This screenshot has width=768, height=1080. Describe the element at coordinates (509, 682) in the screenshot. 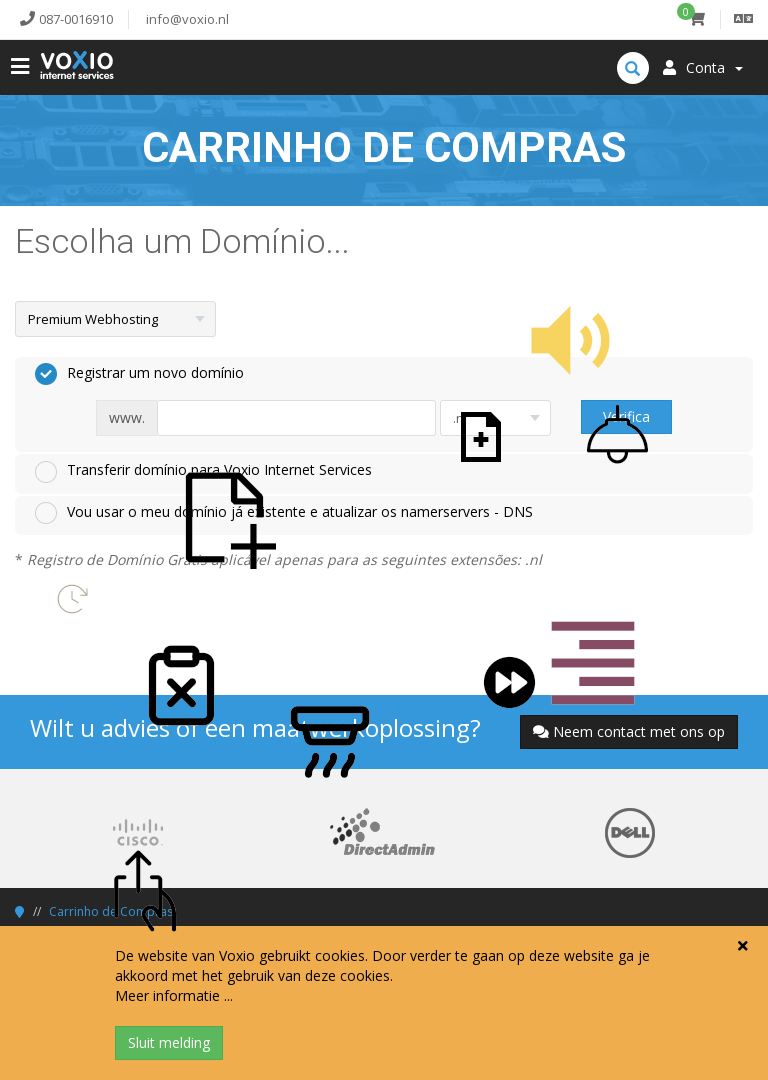

I see `skip forward in media playback` at that location.